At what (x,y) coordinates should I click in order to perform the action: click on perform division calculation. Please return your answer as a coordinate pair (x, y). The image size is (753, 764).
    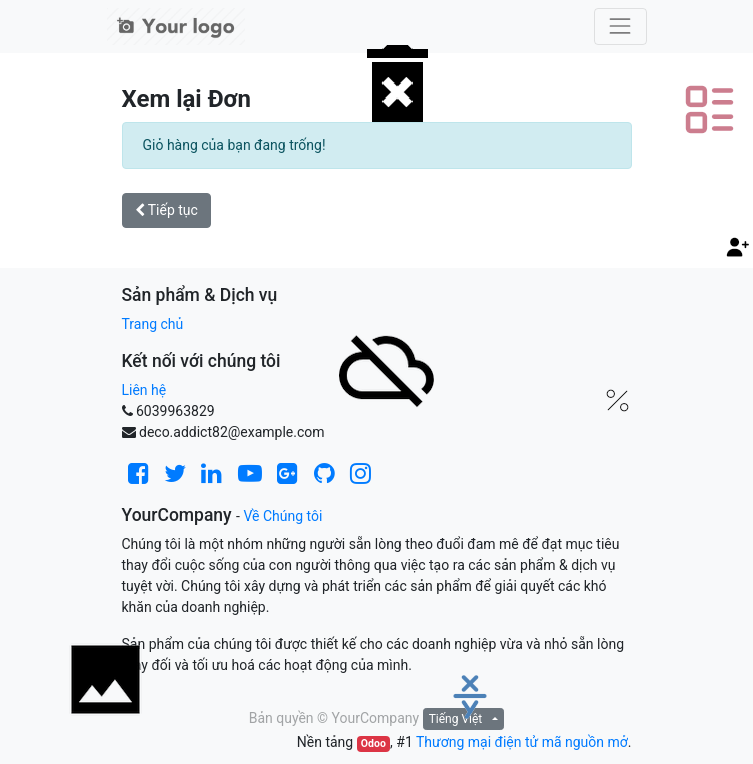
    Looking at the image, I should click on (470, 696).